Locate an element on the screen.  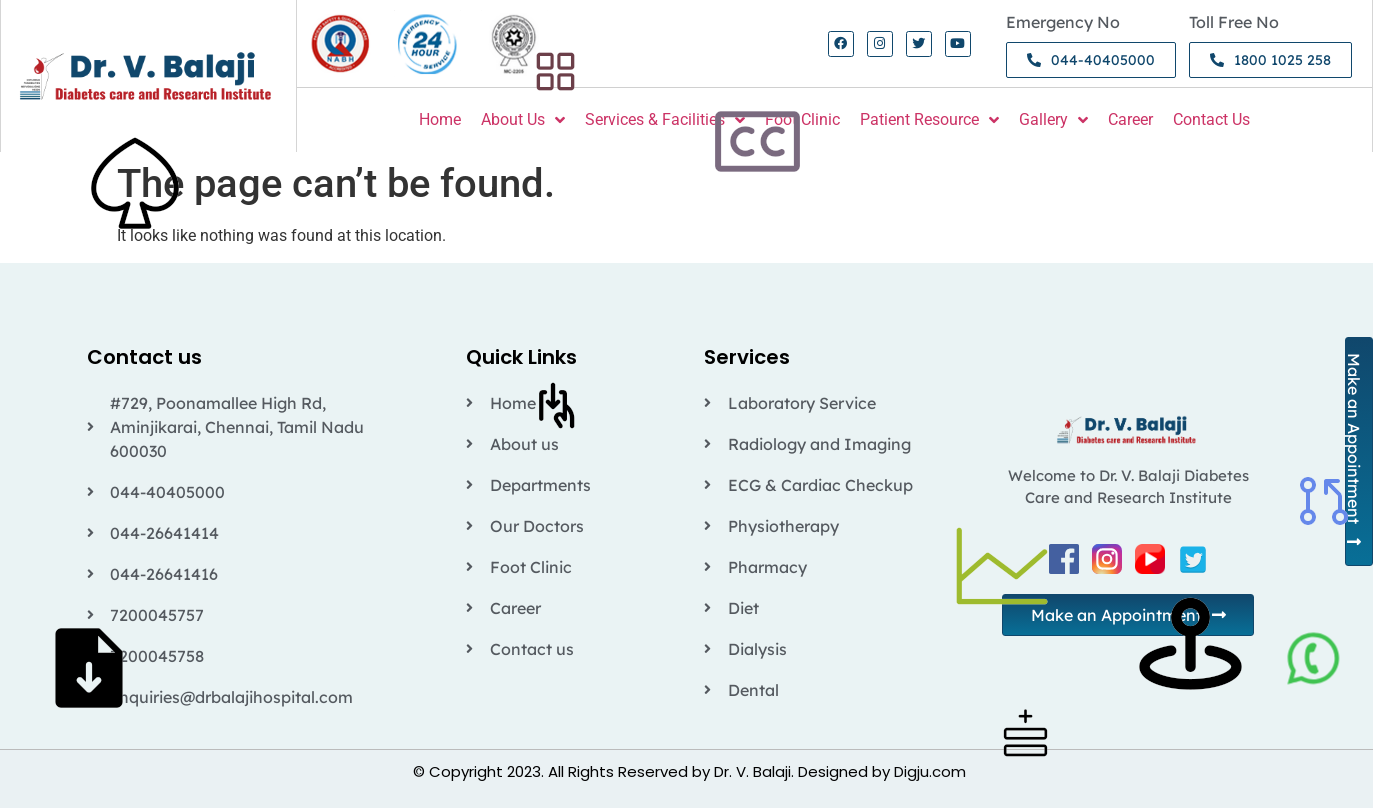
mark a location on the map is located at coordinates (1190, 645).